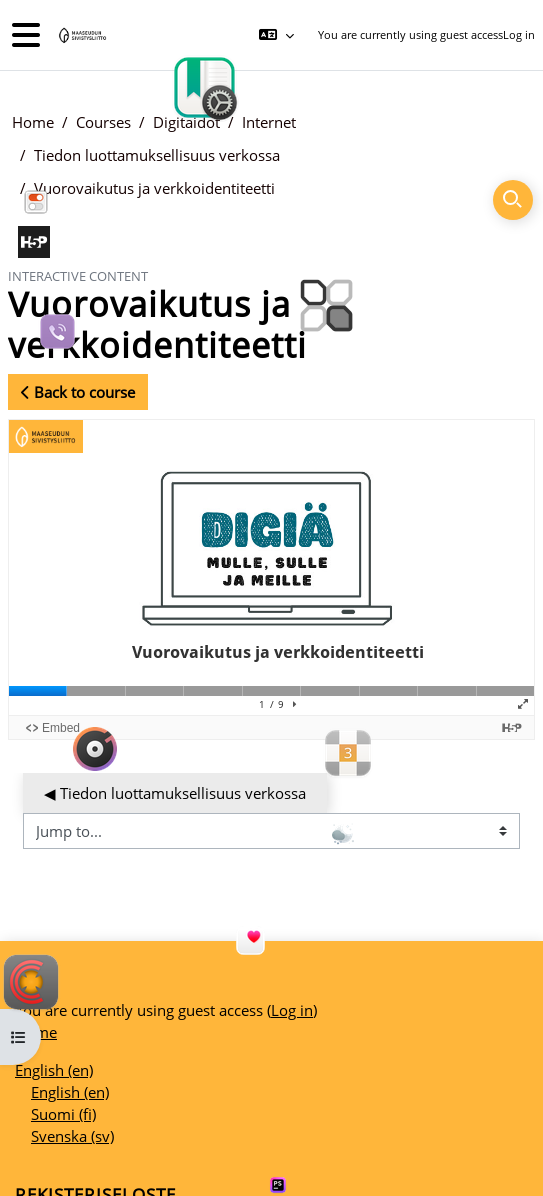 This screenshot has width=543, height=1196. Describe the element at coordinates (326, 305) in the screenshot. I see `connect or manage exchange account integration` at that location.